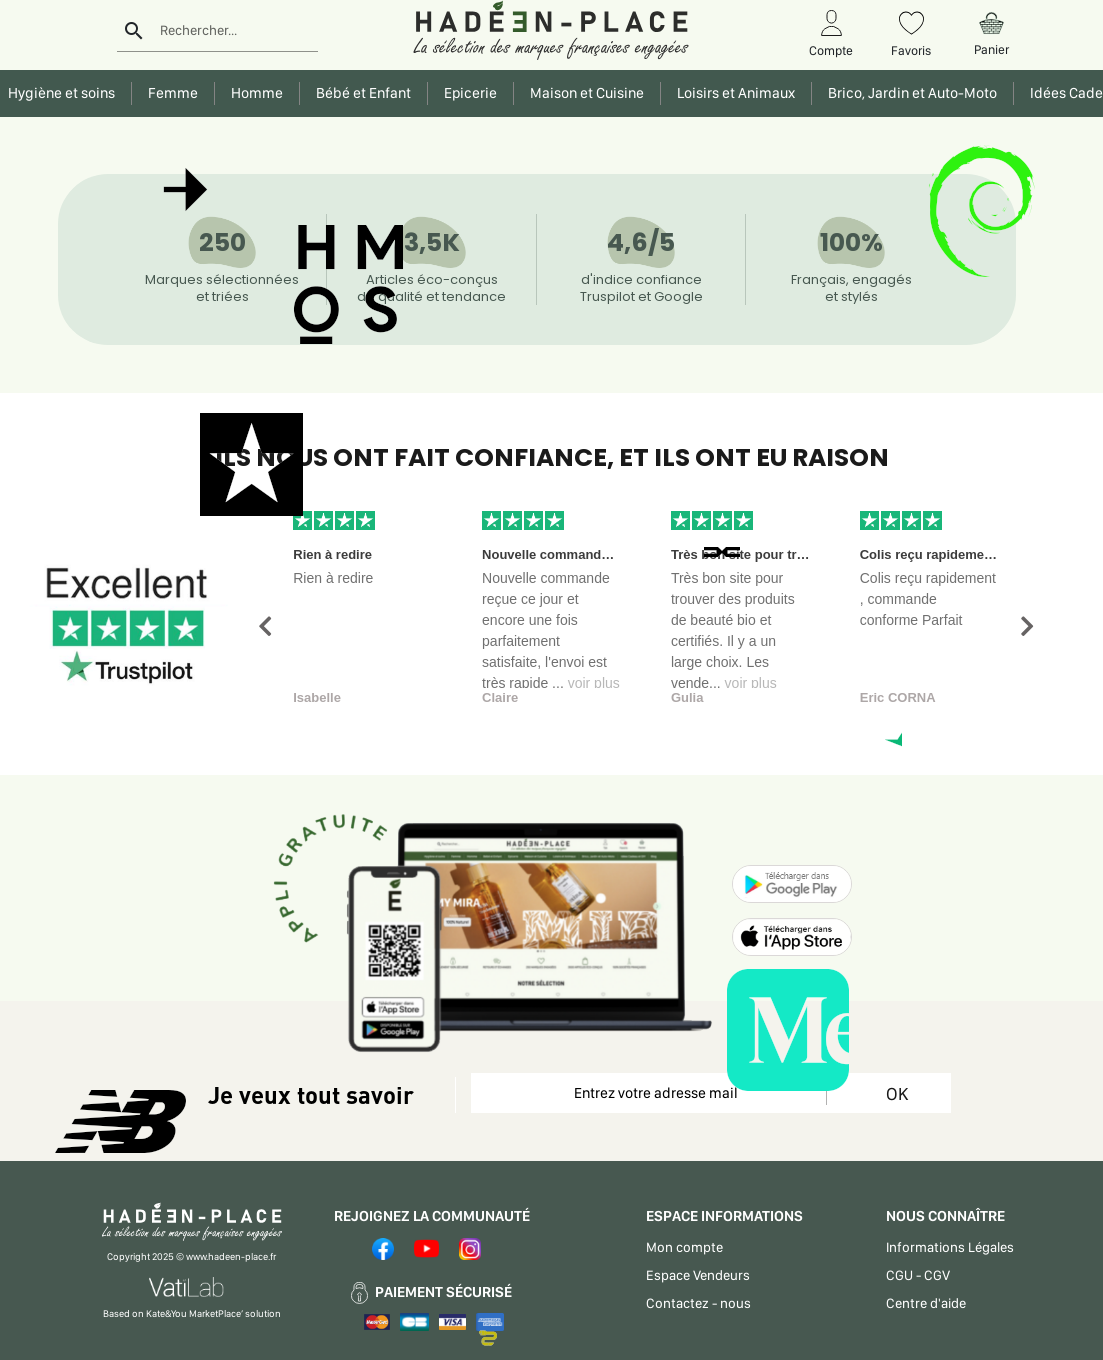 The image size is (1103, 1360). Describe the element at coordinates (788, 1030) in the screenshot. I see `open the Medium app` at that location.